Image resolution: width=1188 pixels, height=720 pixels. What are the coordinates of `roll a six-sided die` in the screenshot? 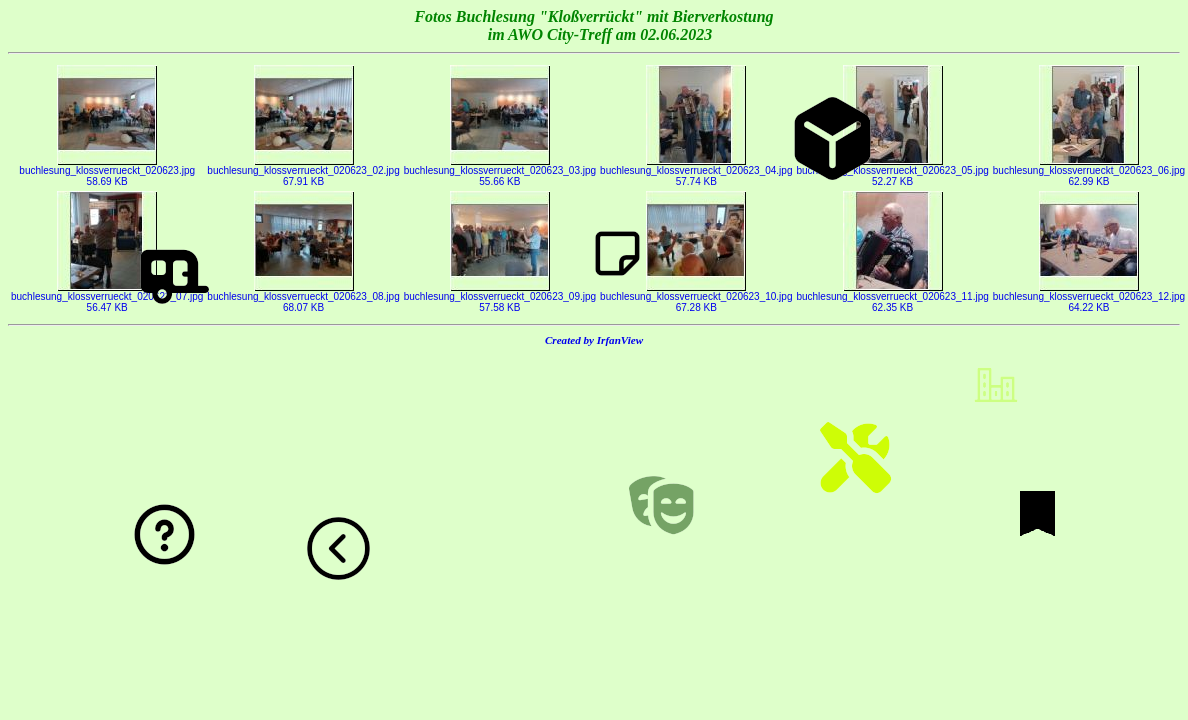 It's located at (832, 137).